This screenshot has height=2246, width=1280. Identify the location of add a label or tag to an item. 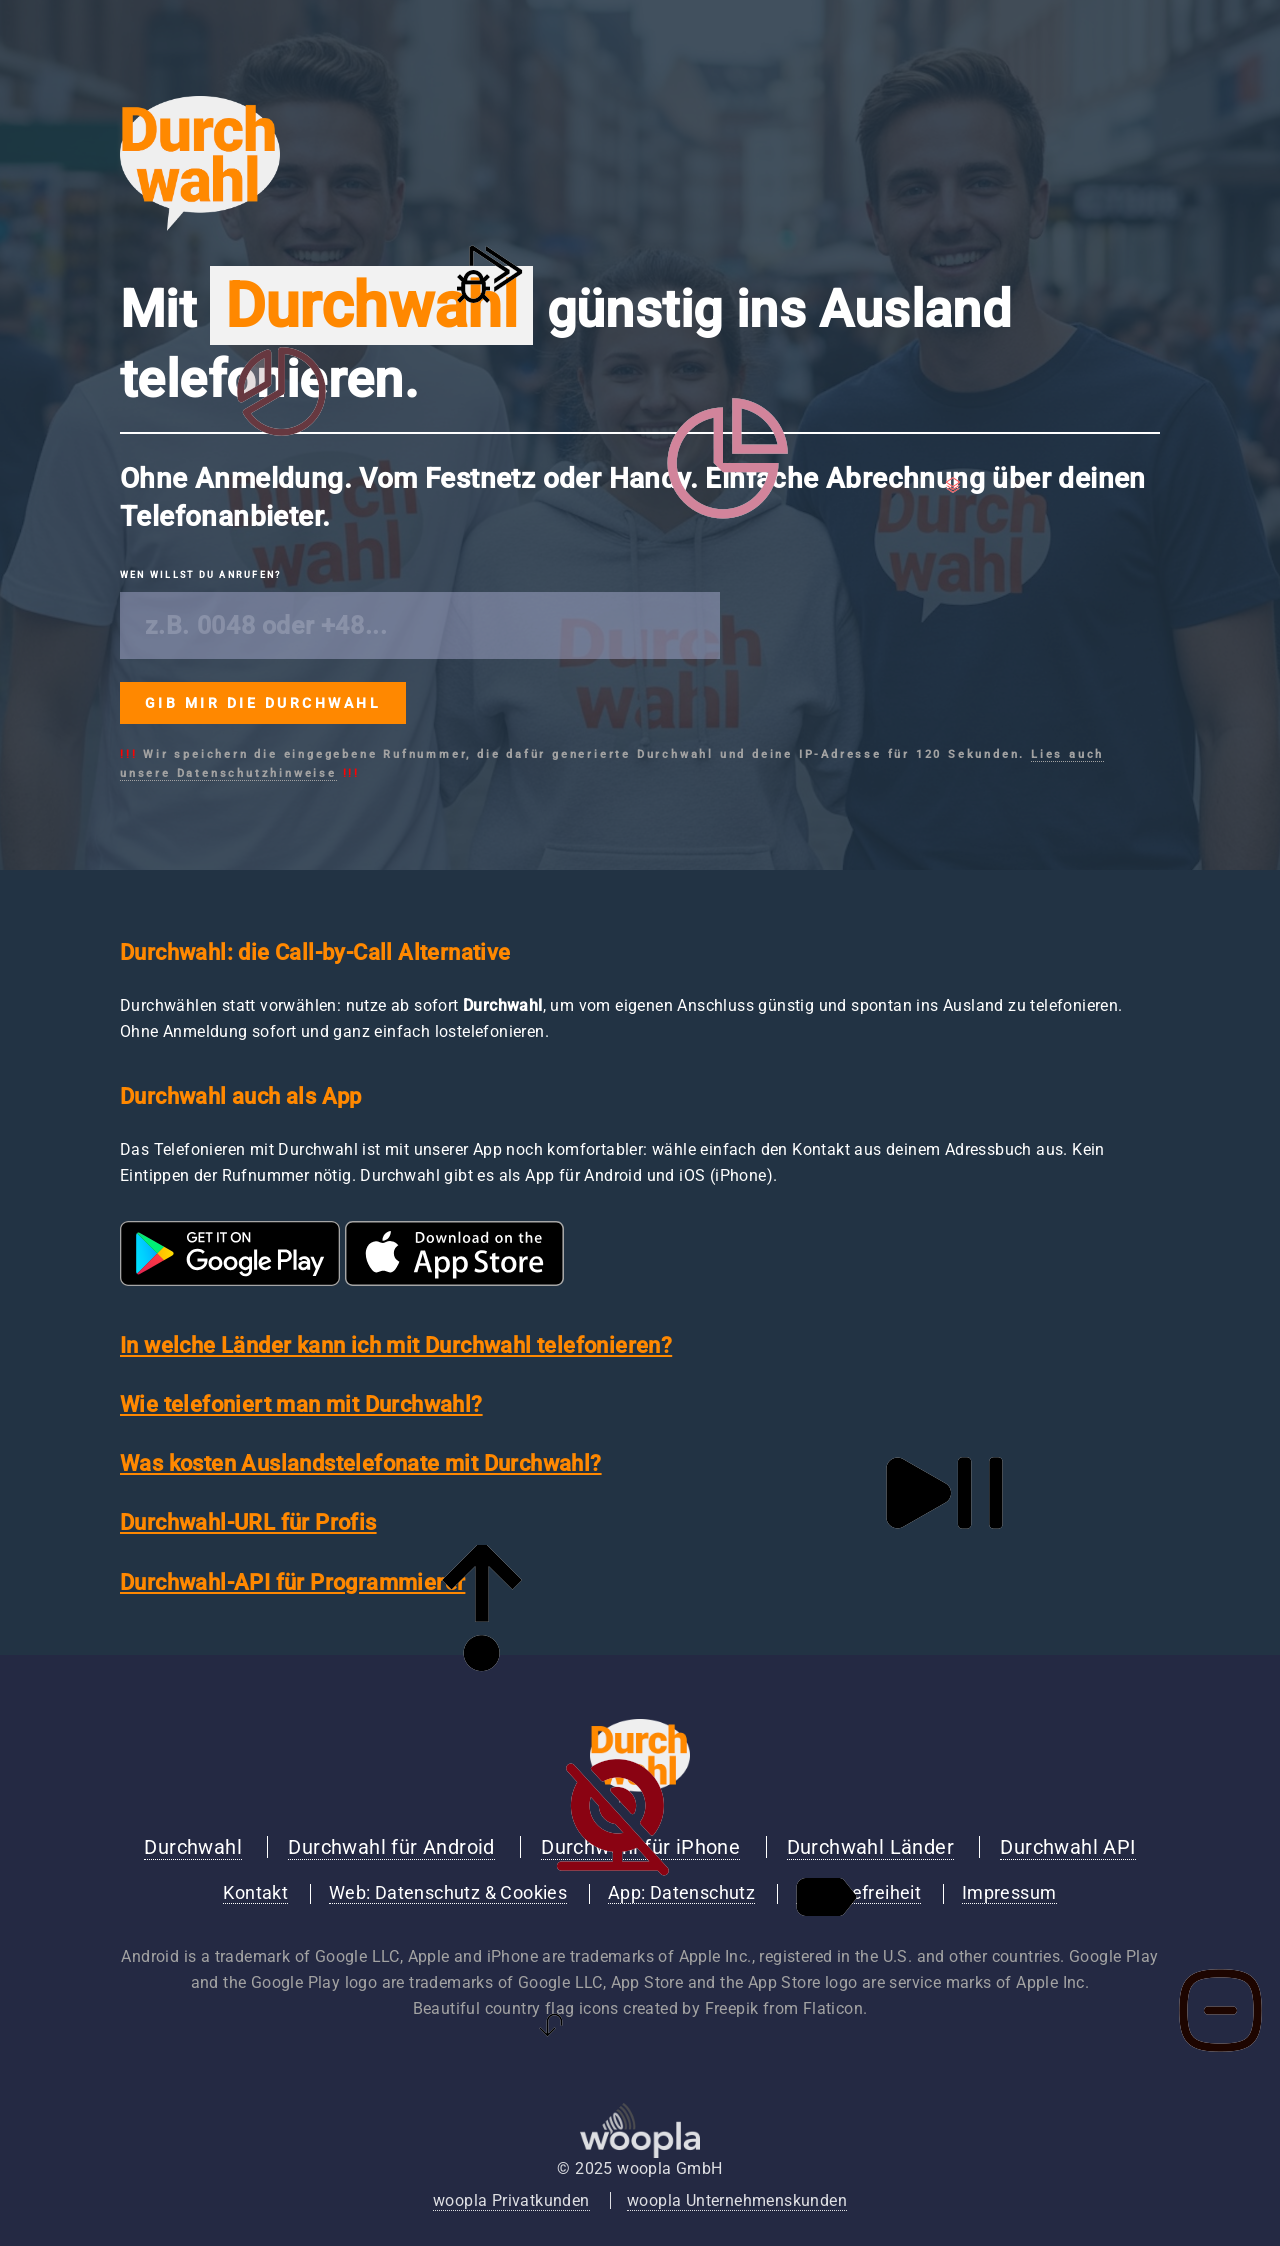
(825, 1897).